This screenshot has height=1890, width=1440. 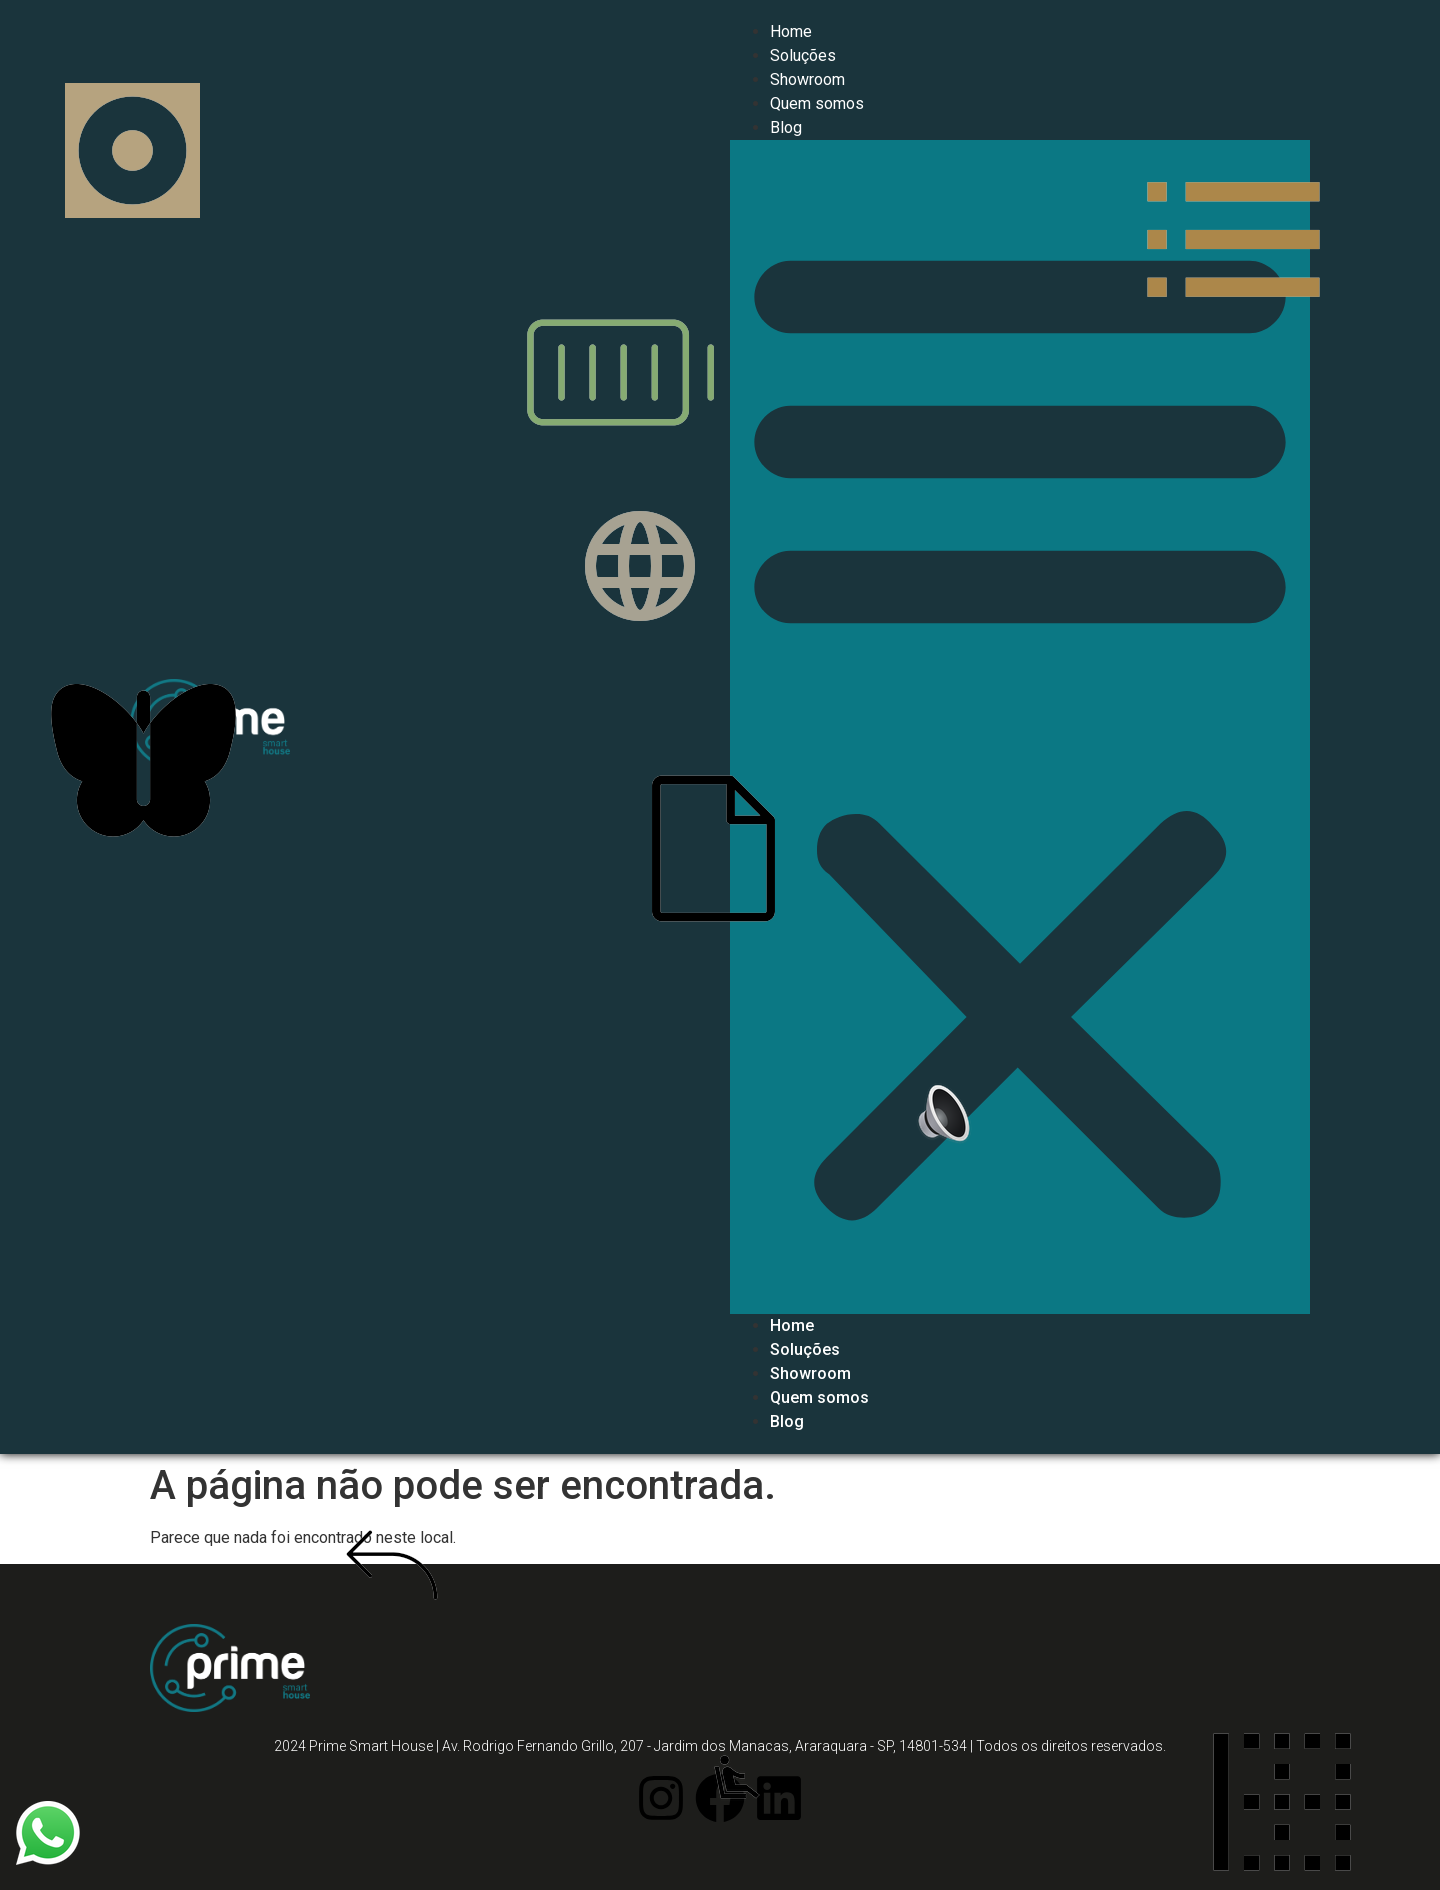 I want to click on go back to previous screen, so click(x=392, y=1565).